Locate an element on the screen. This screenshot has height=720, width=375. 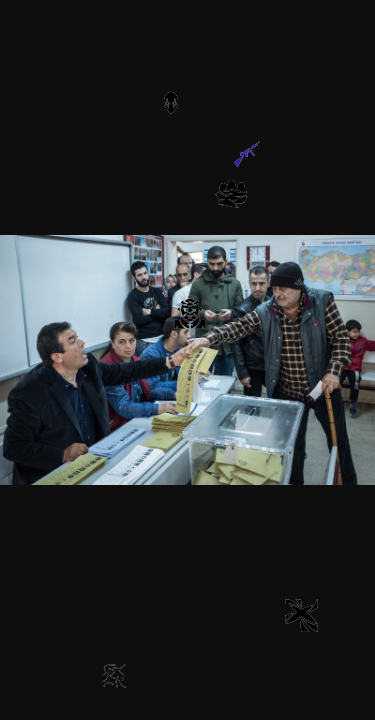
select architect or builder character class is located at coordinates (171, 103).